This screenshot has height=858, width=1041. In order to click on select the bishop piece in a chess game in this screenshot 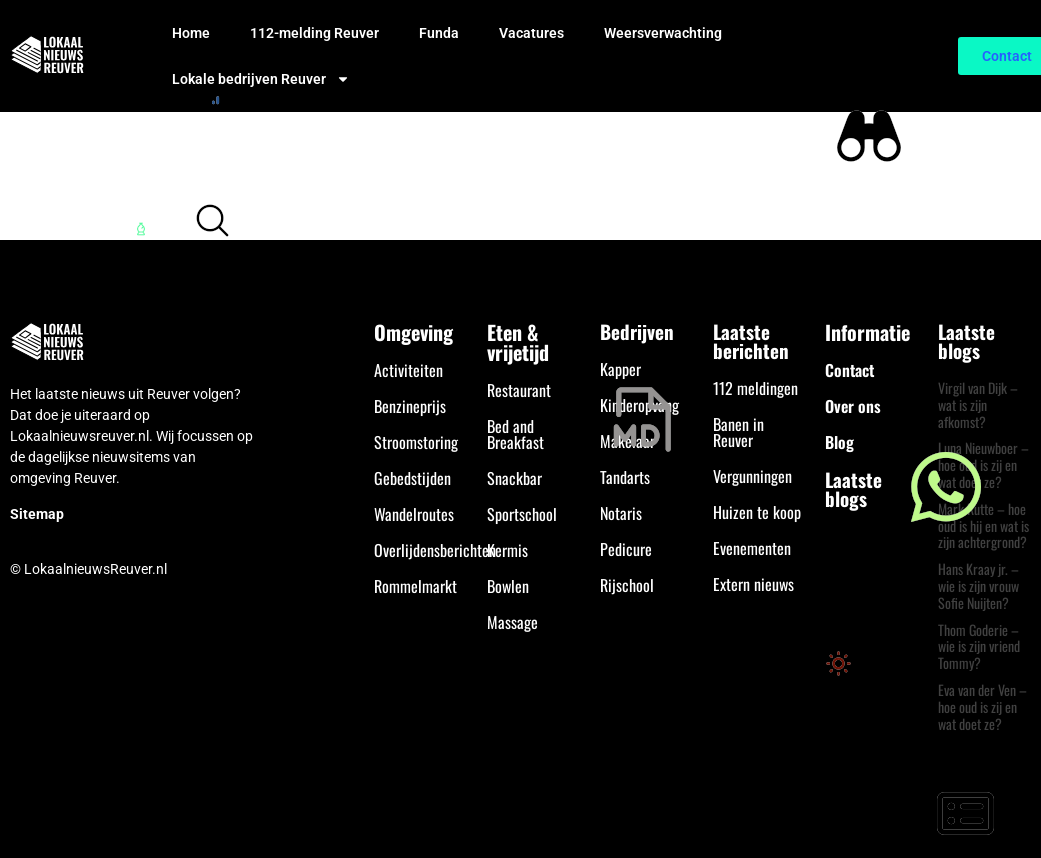, I will do `click(141, 229)`.